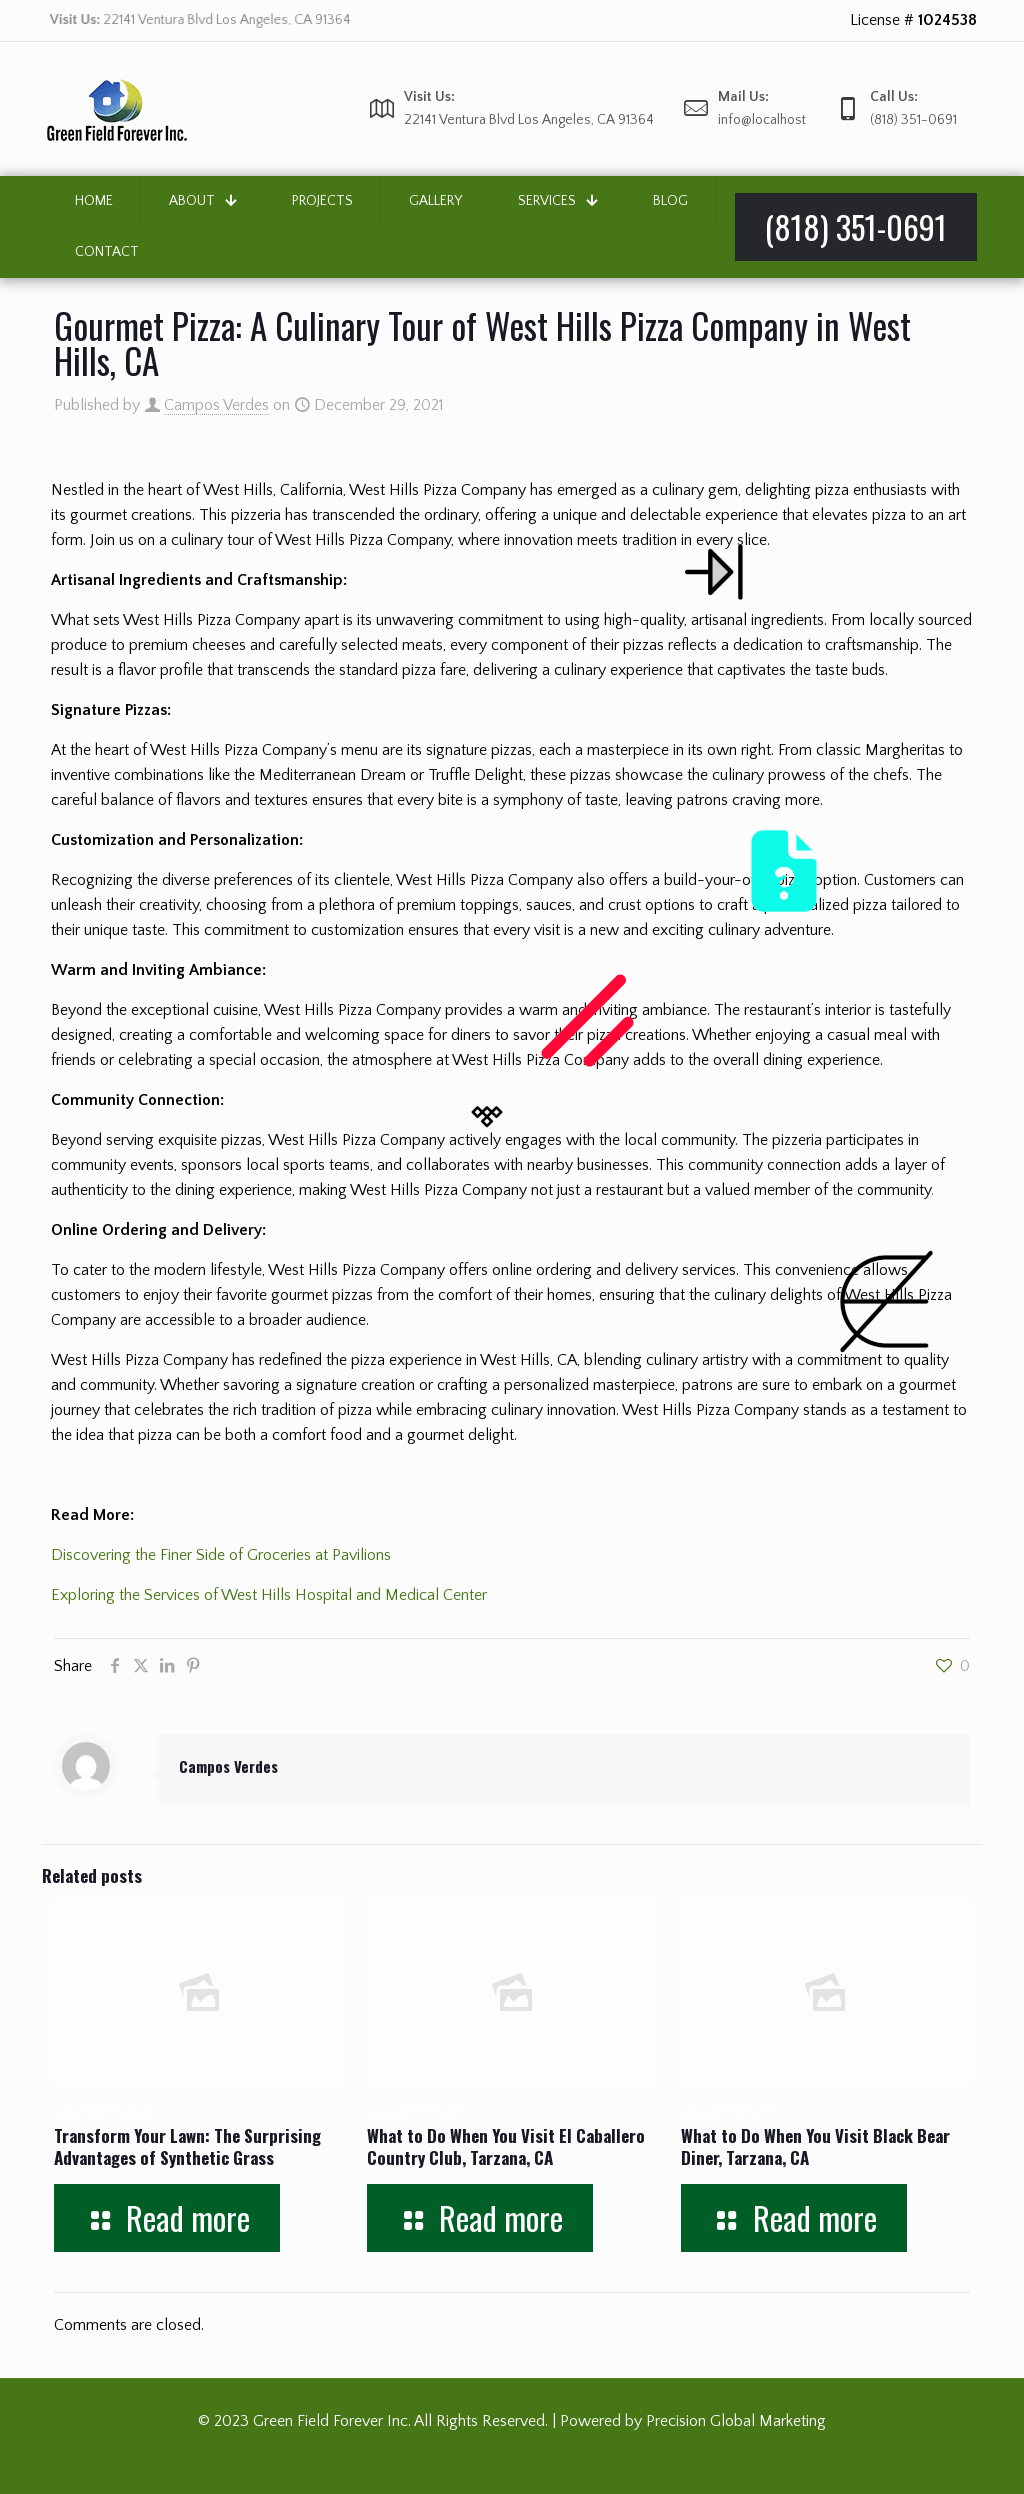 This screenshot has height=2494, width=1024. What do you see at coordinates (715, 572) in the screenshot?
I see `skip to end of content` at bounding box center [715, 572].